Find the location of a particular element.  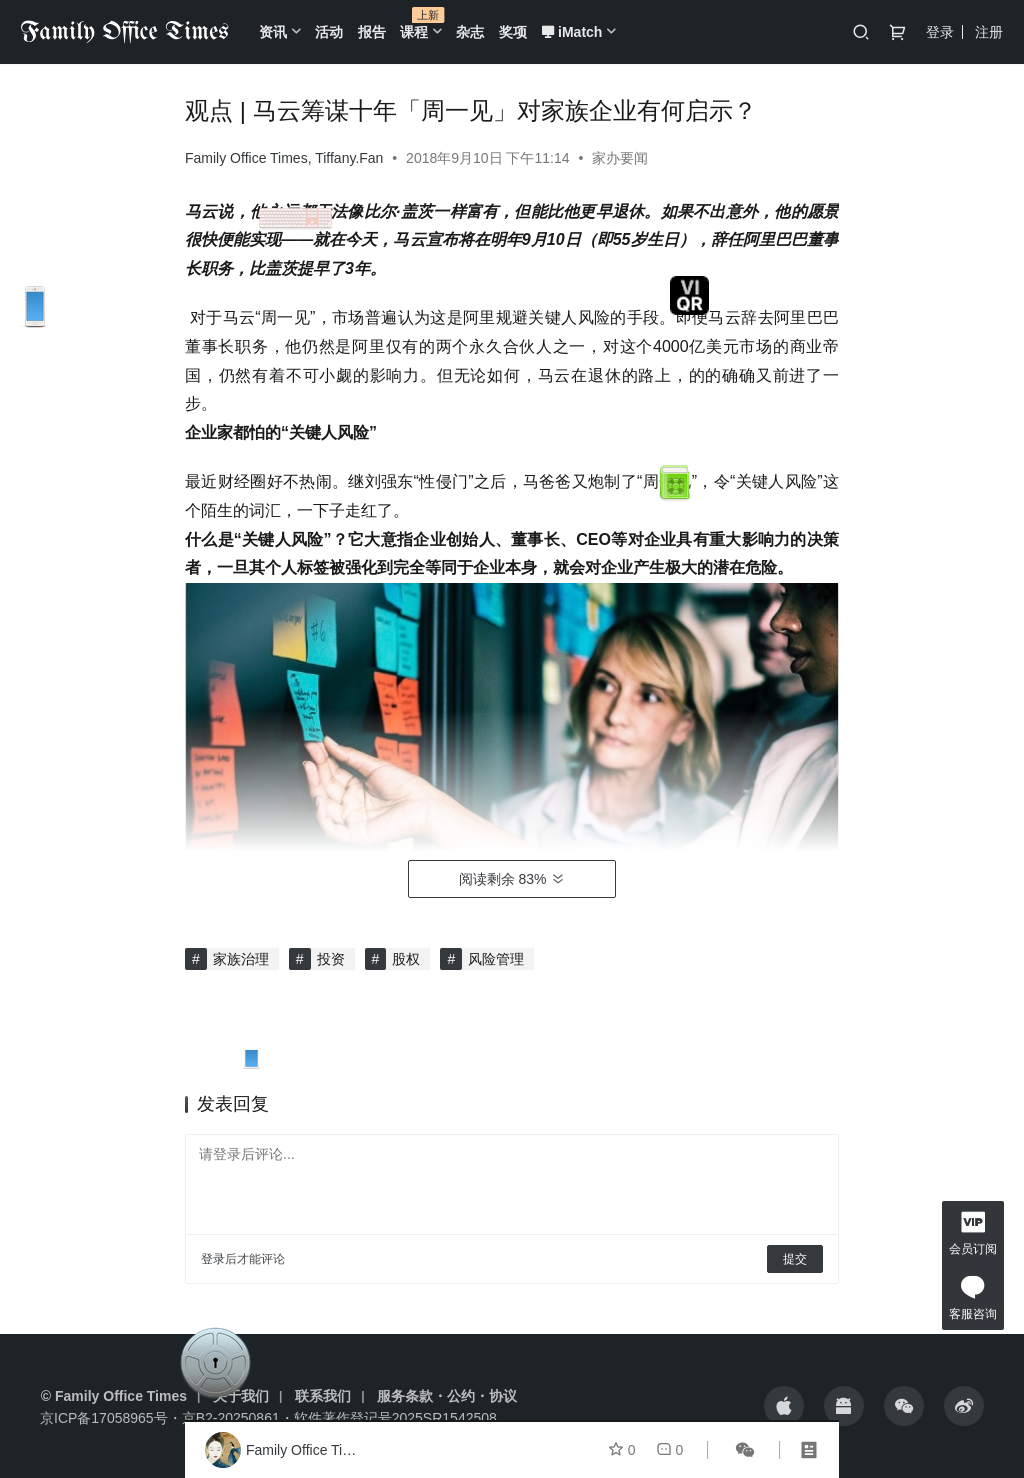

connected iPhone SE device is located at coordinates (35, 307).